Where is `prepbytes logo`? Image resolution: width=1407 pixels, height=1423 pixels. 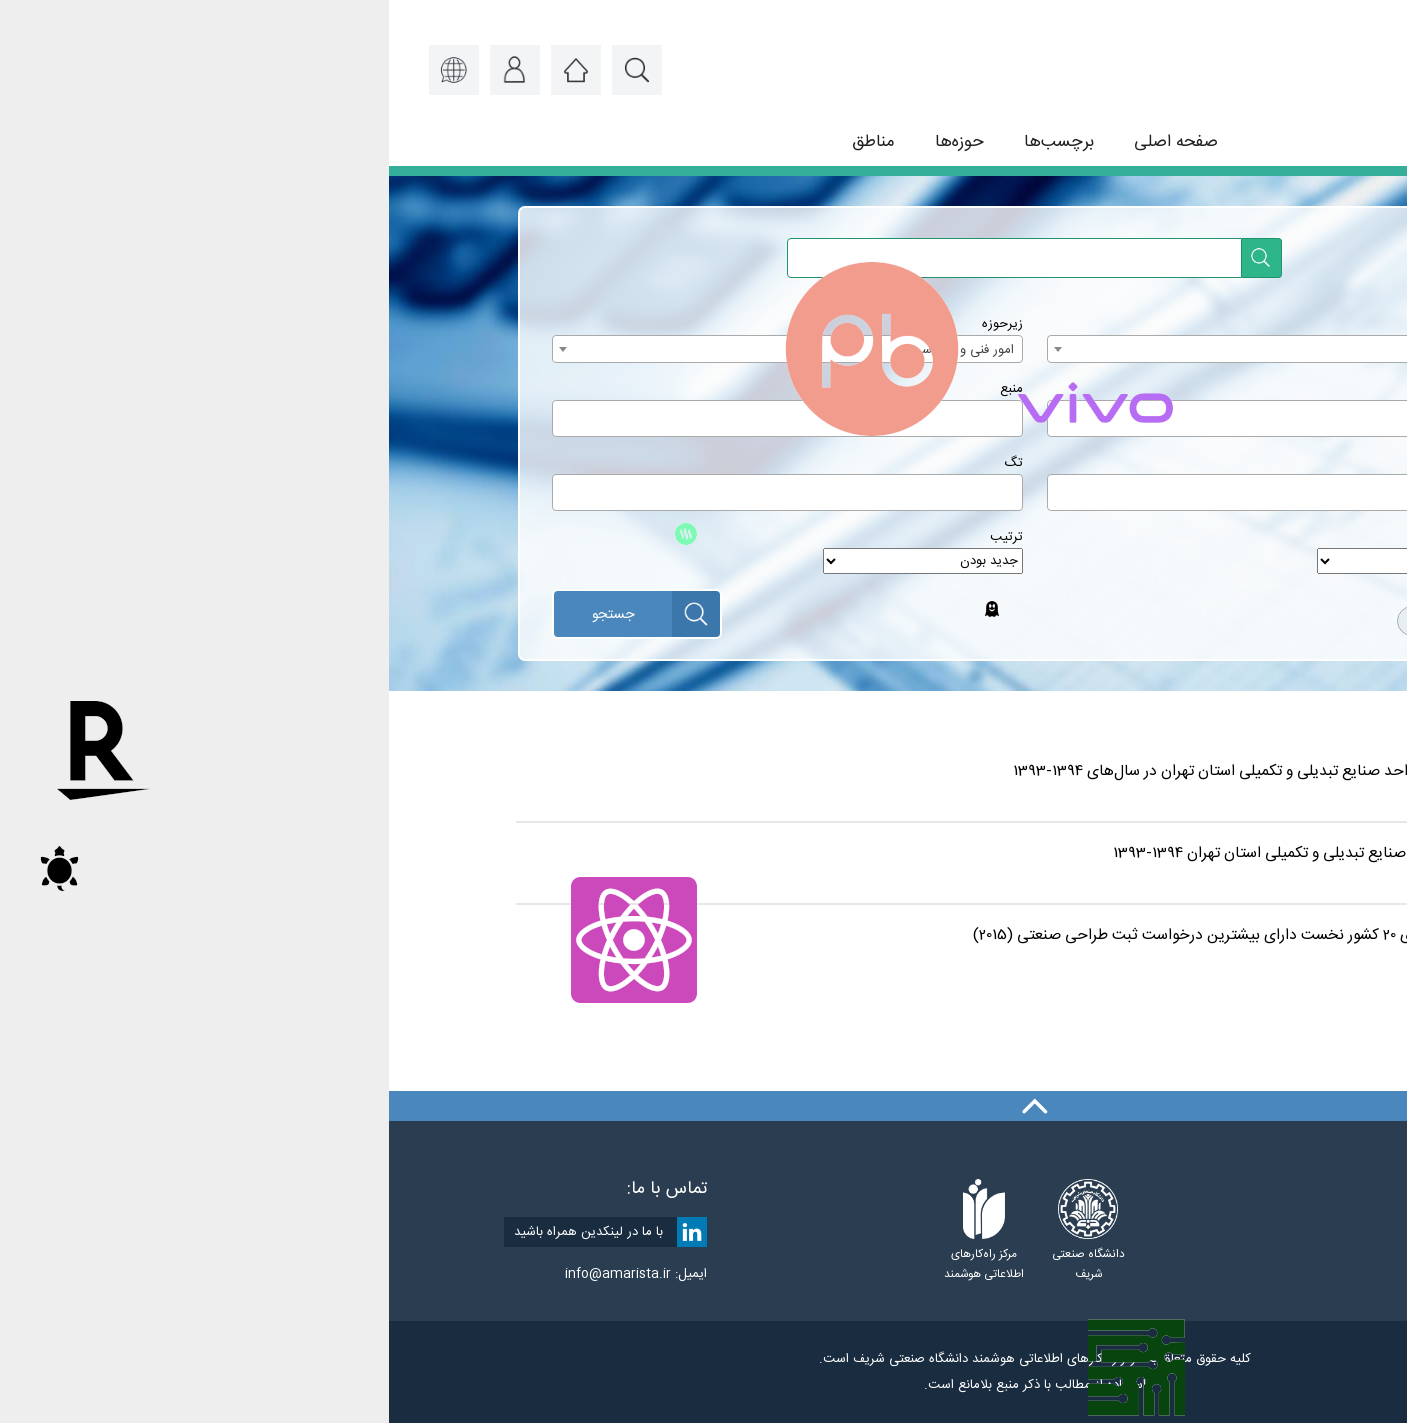
prepbytes logo is located at coordinates (872, 349).